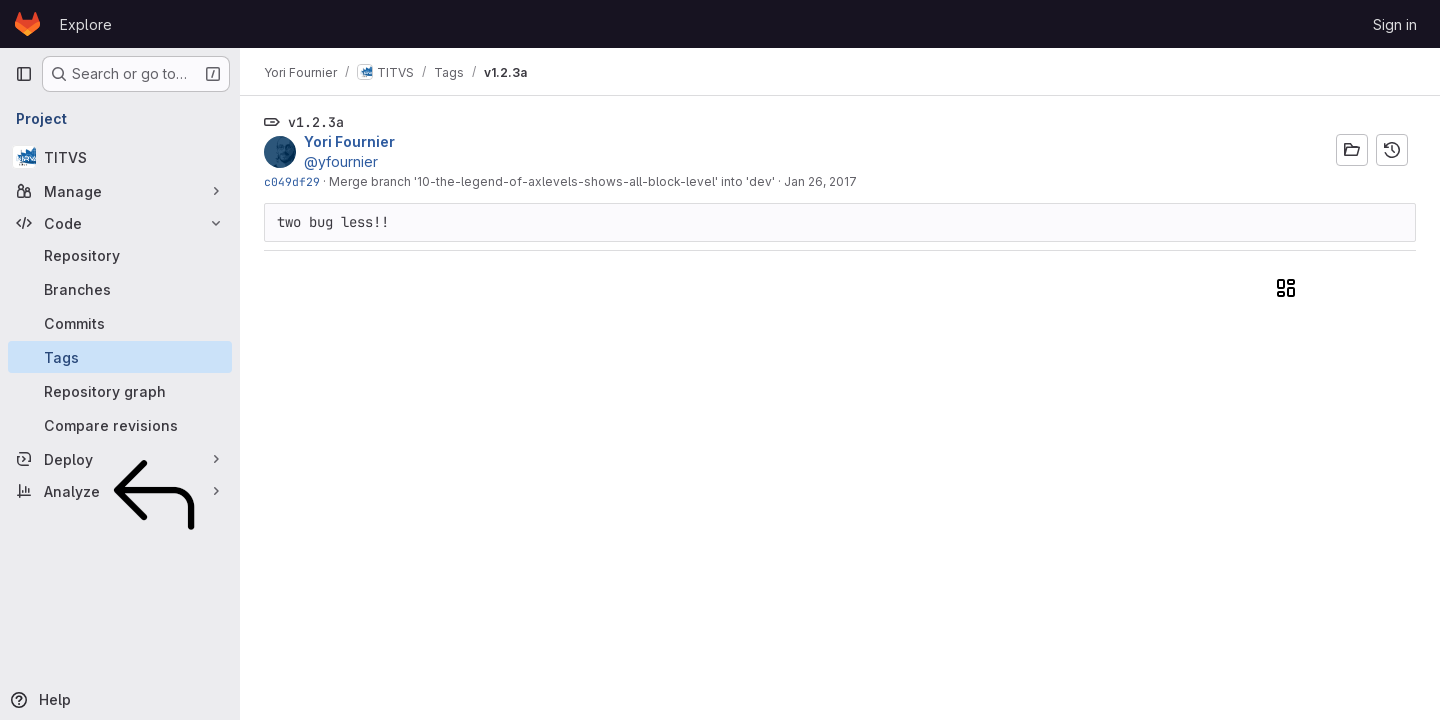 Image resolution: width=1440 pixels, height=720 pixels. What do you see at coordinates (1286, 288) in the screenshot?
I see `open dashboard view` at bounding box center [1286, 288].